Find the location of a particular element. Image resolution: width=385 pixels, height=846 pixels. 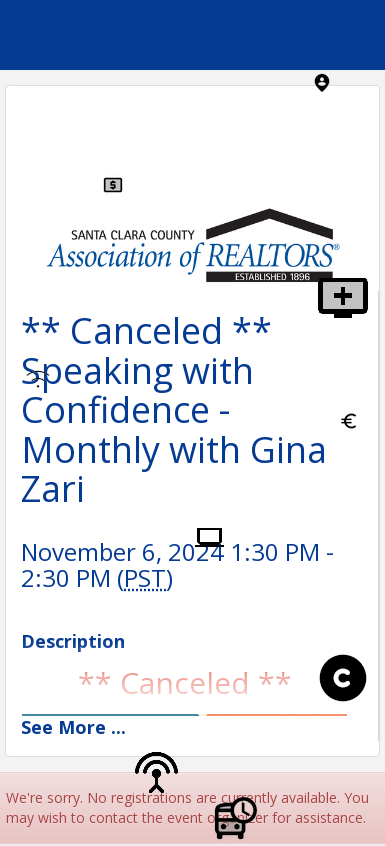

add video to watch queue is located at coordinates (343, 298).